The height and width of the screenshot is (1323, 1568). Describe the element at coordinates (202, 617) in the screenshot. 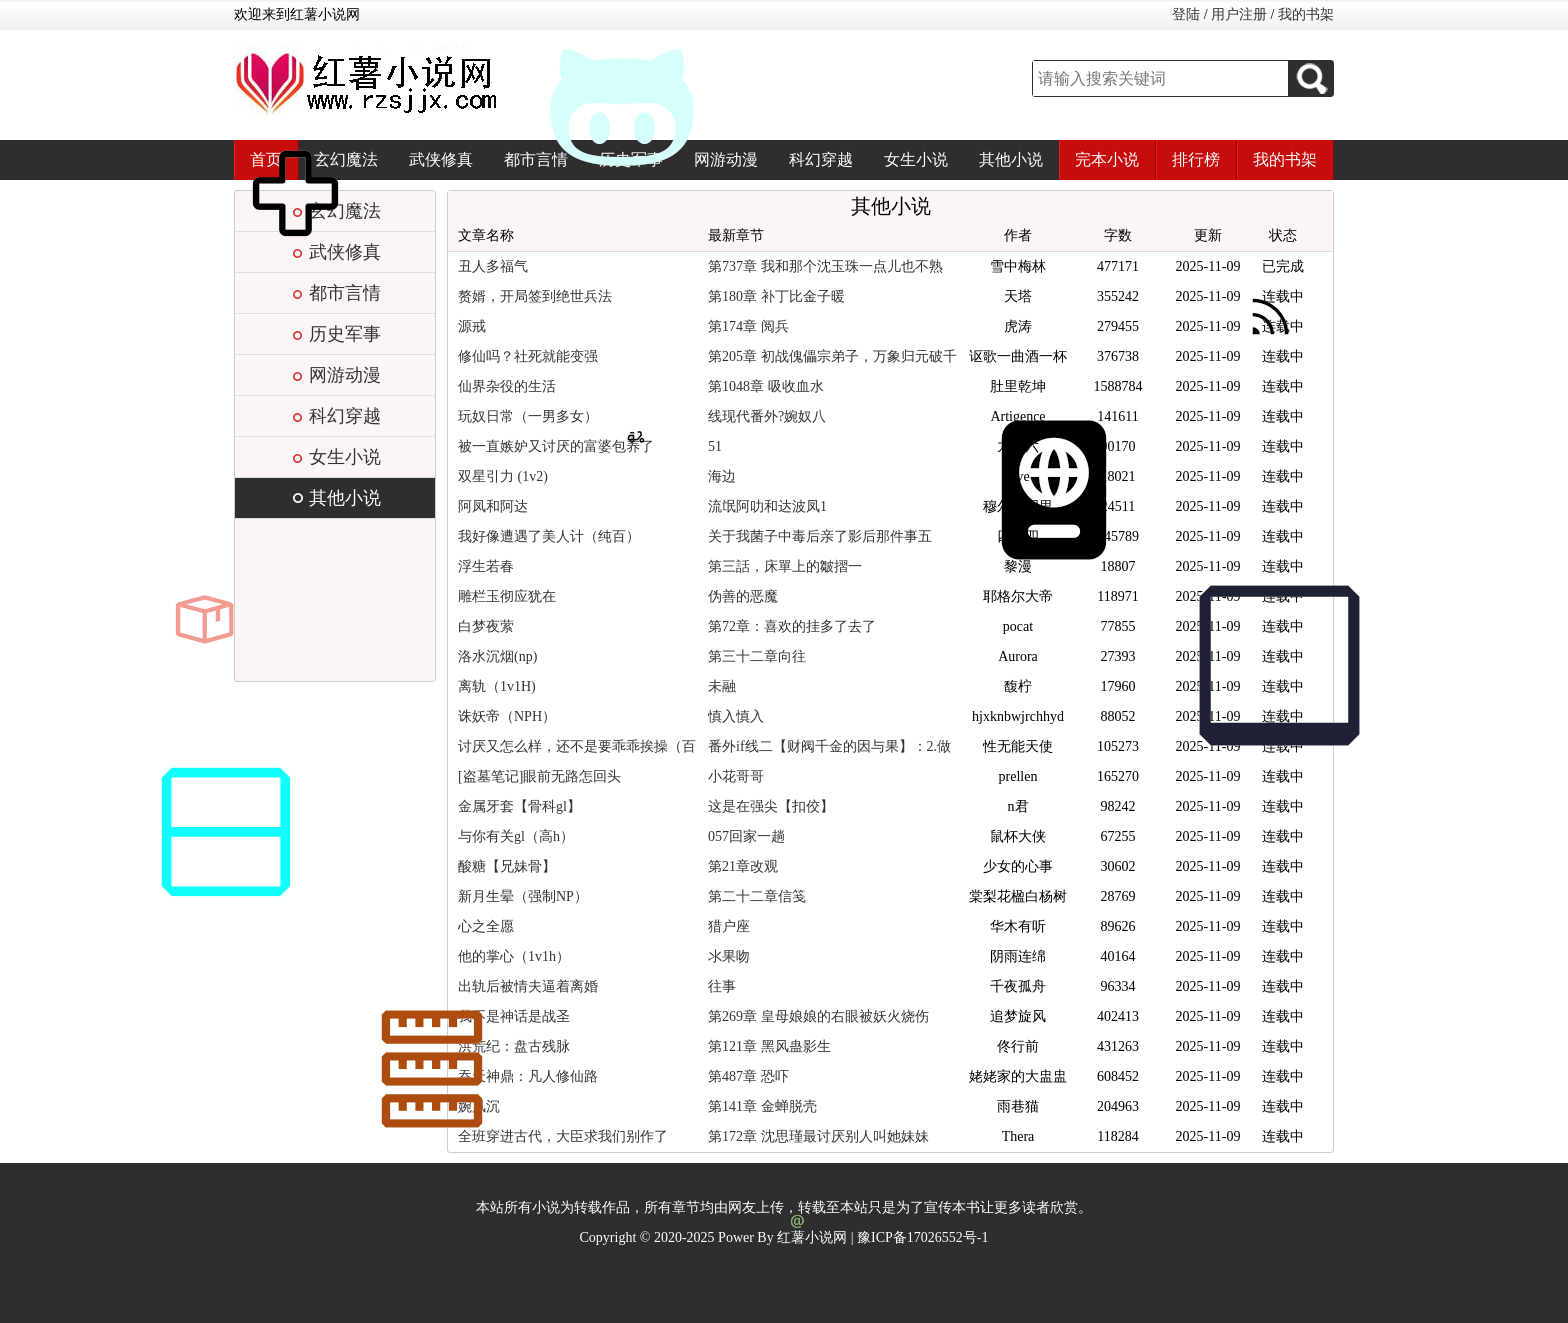

I see `view package or module contents` at that location.